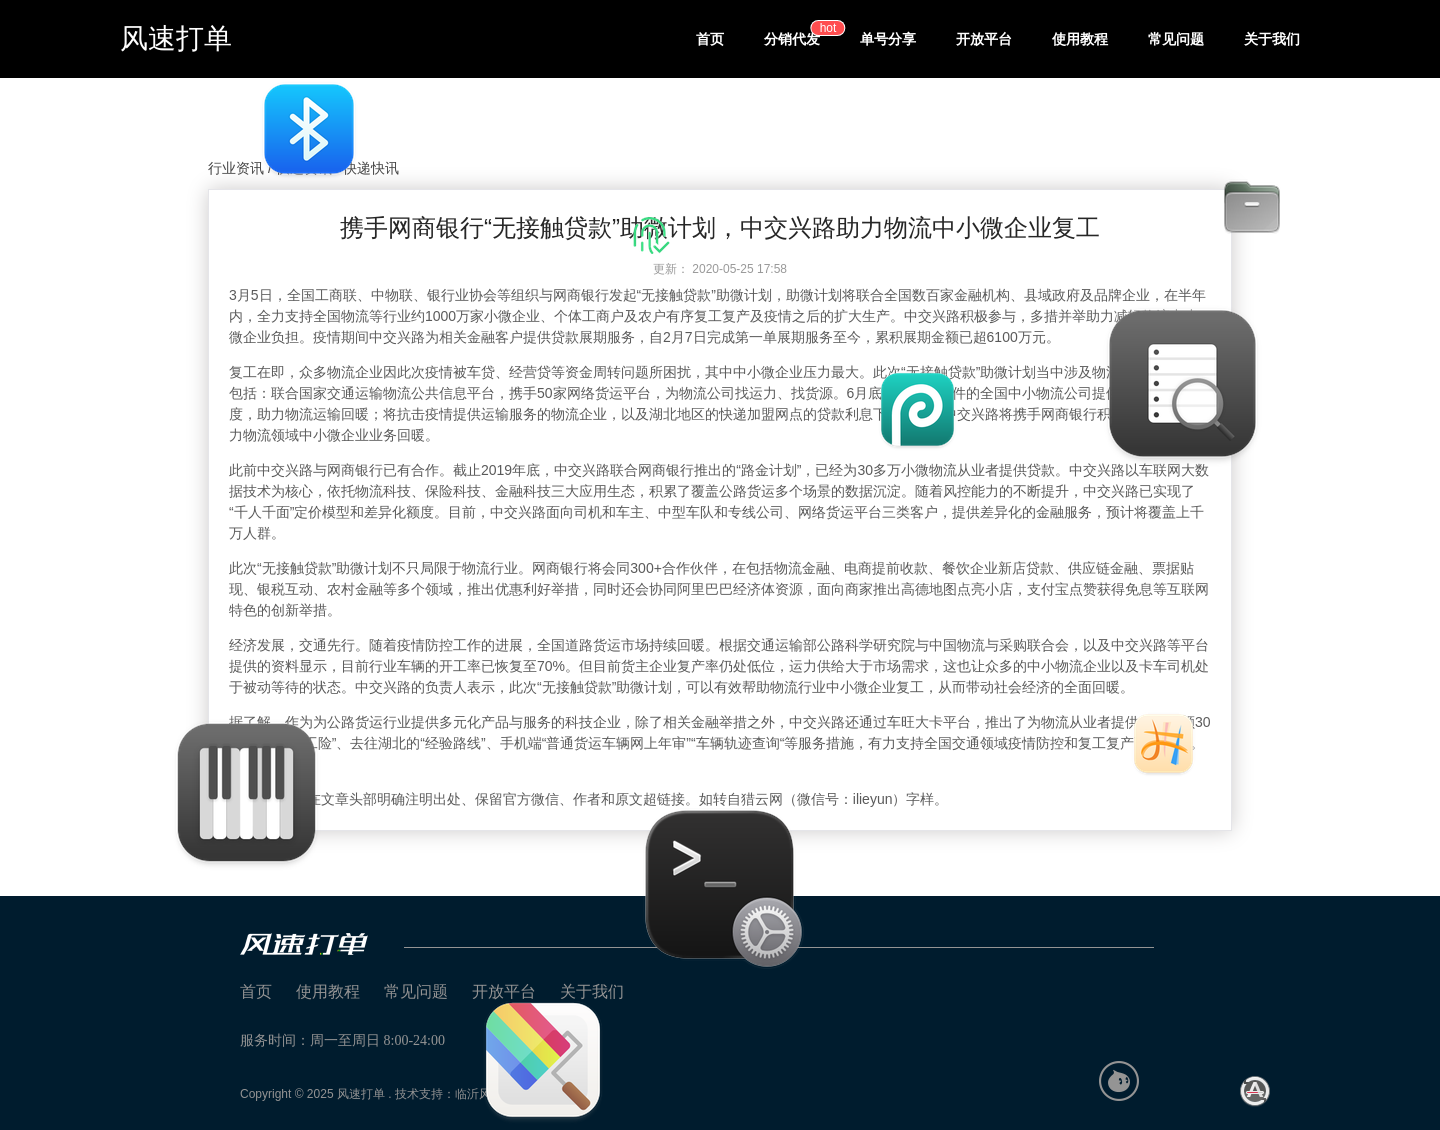 The width and height of the screenshot is (1440, 1130). Describe the element at coordinates (651, 235) in the screenshot. I see `fingerprint successfully recognized` at that location.